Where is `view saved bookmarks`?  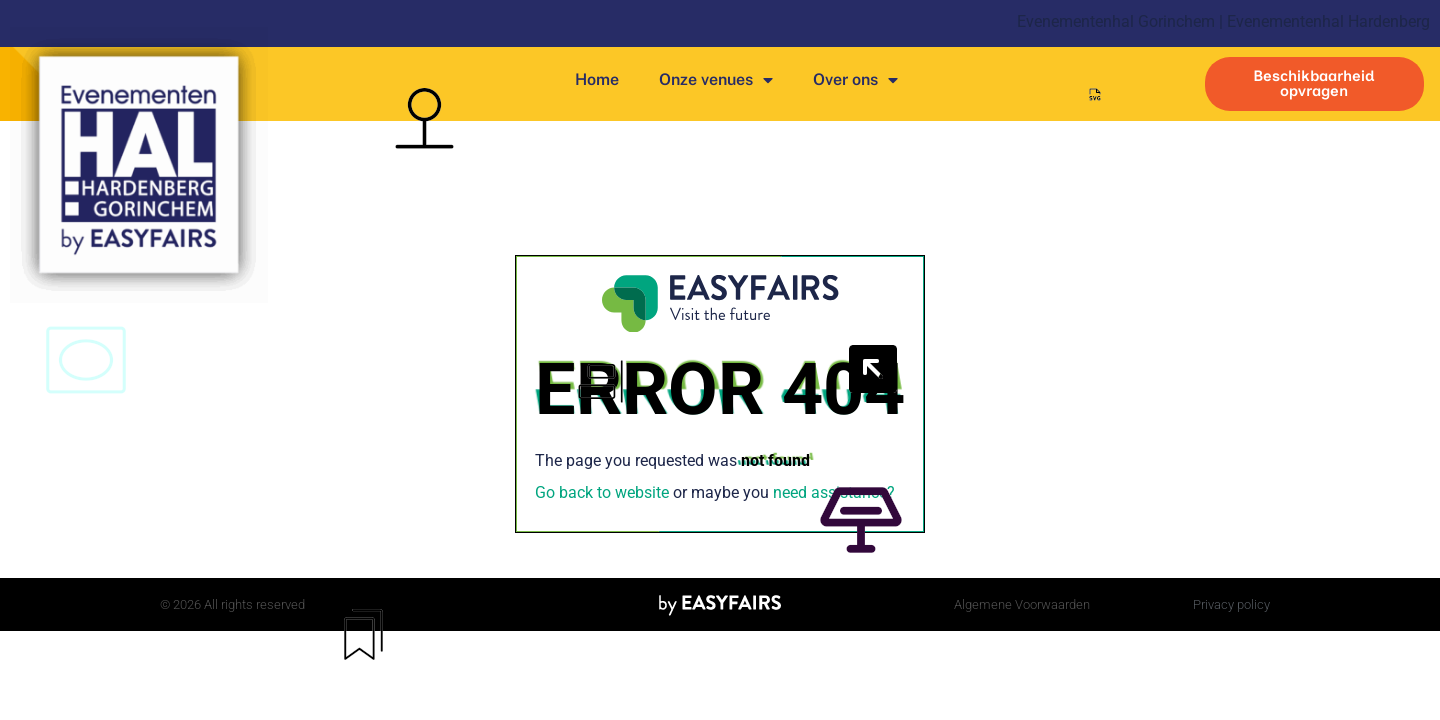 view saved bookmarks is located at coordinates (363, 634).